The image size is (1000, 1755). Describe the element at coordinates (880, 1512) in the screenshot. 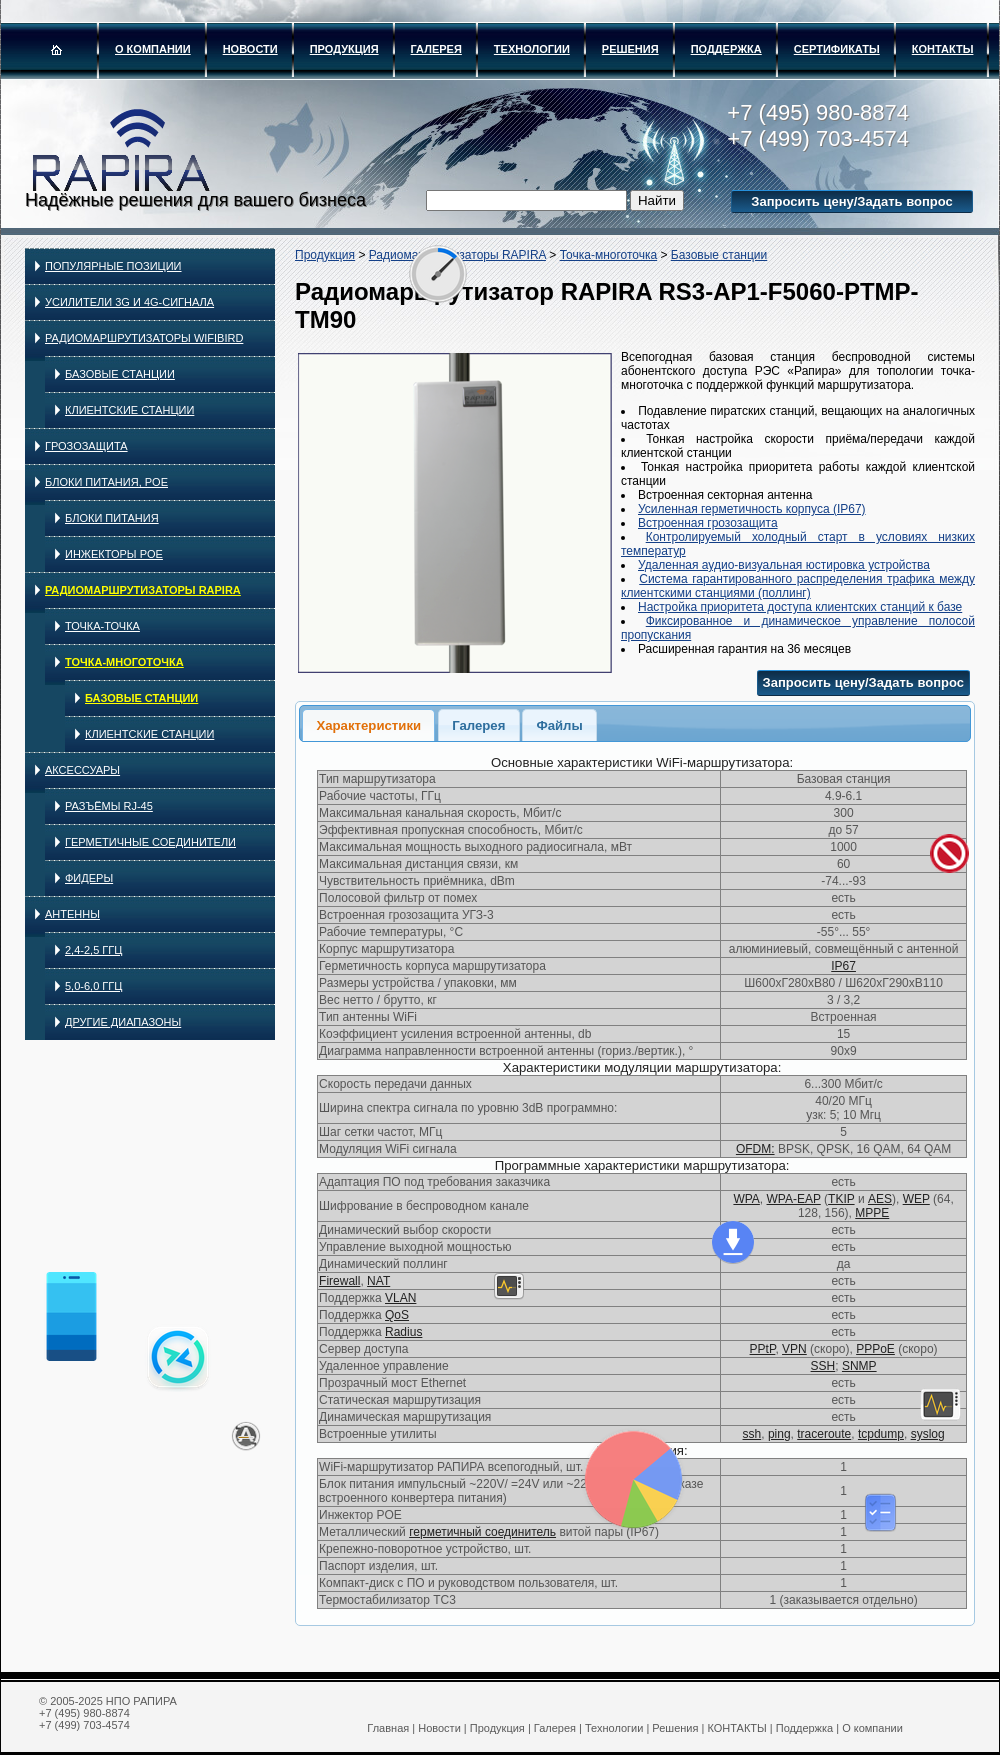

I see `open the to-do list app` at that location.